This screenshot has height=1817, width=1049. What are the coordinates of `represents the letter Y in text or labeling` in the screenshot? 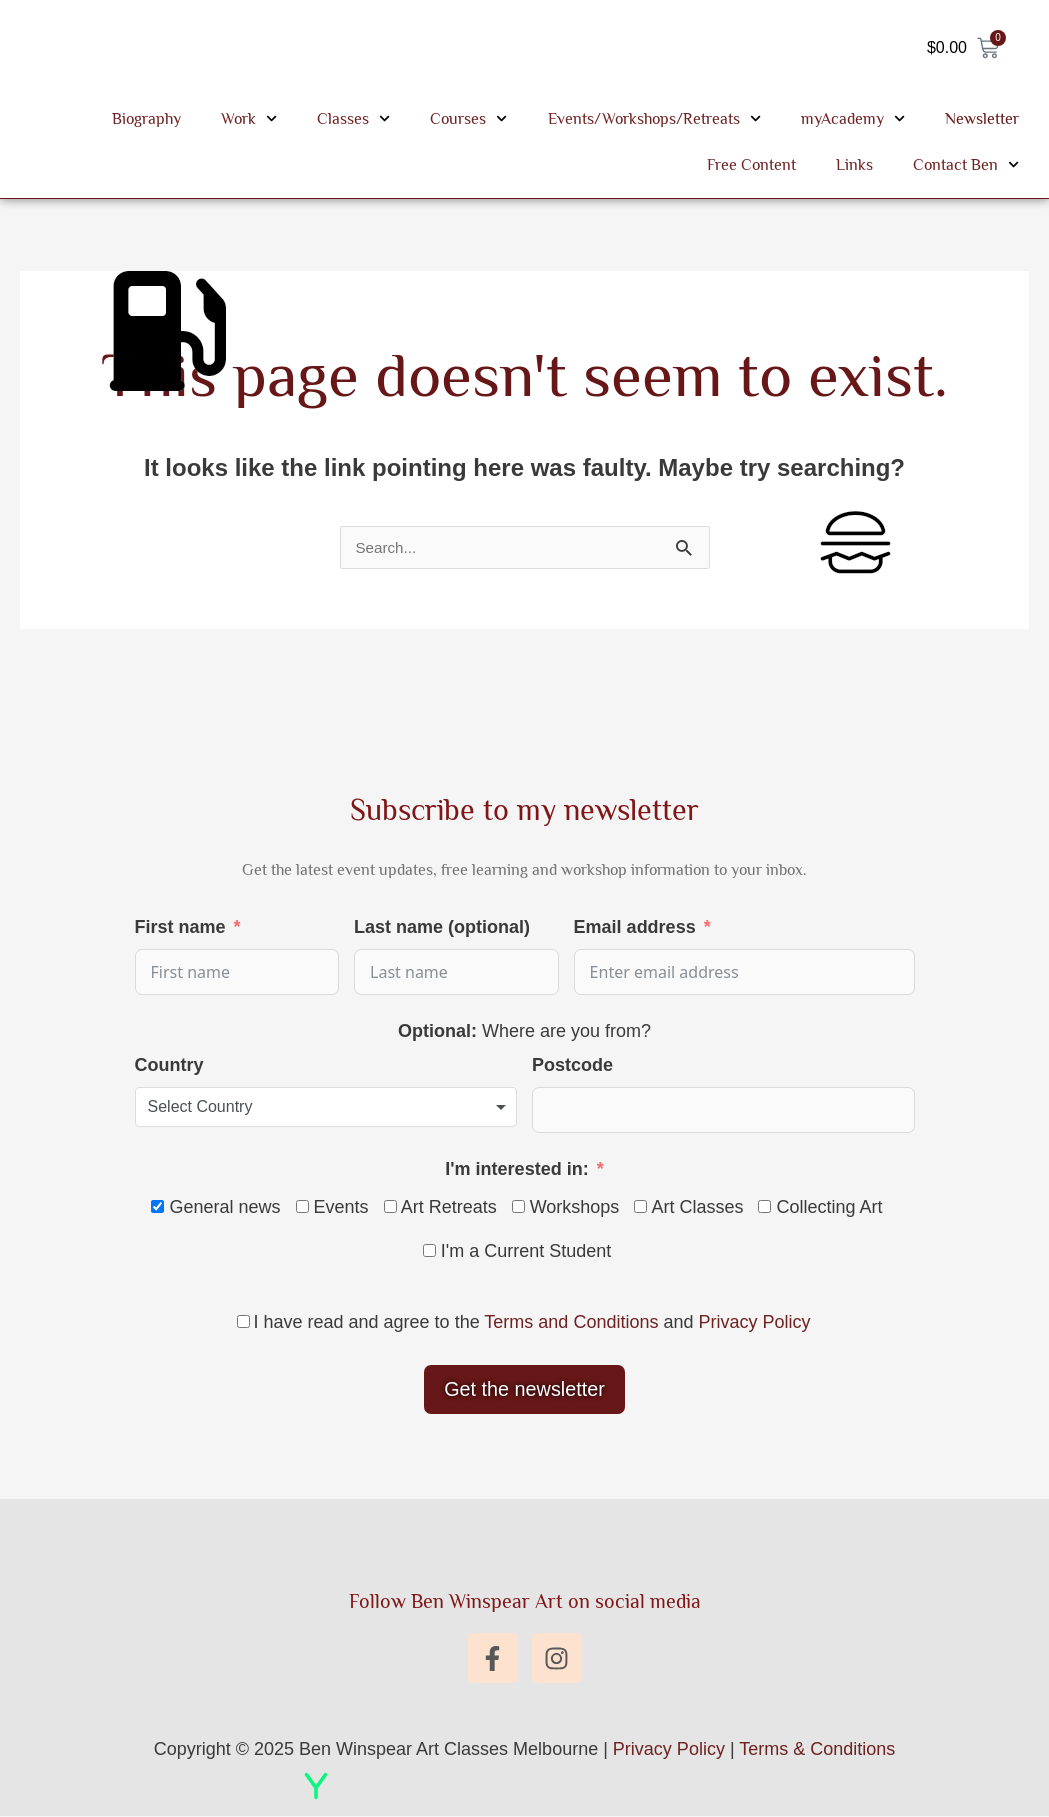 It's located at (316, 1786).